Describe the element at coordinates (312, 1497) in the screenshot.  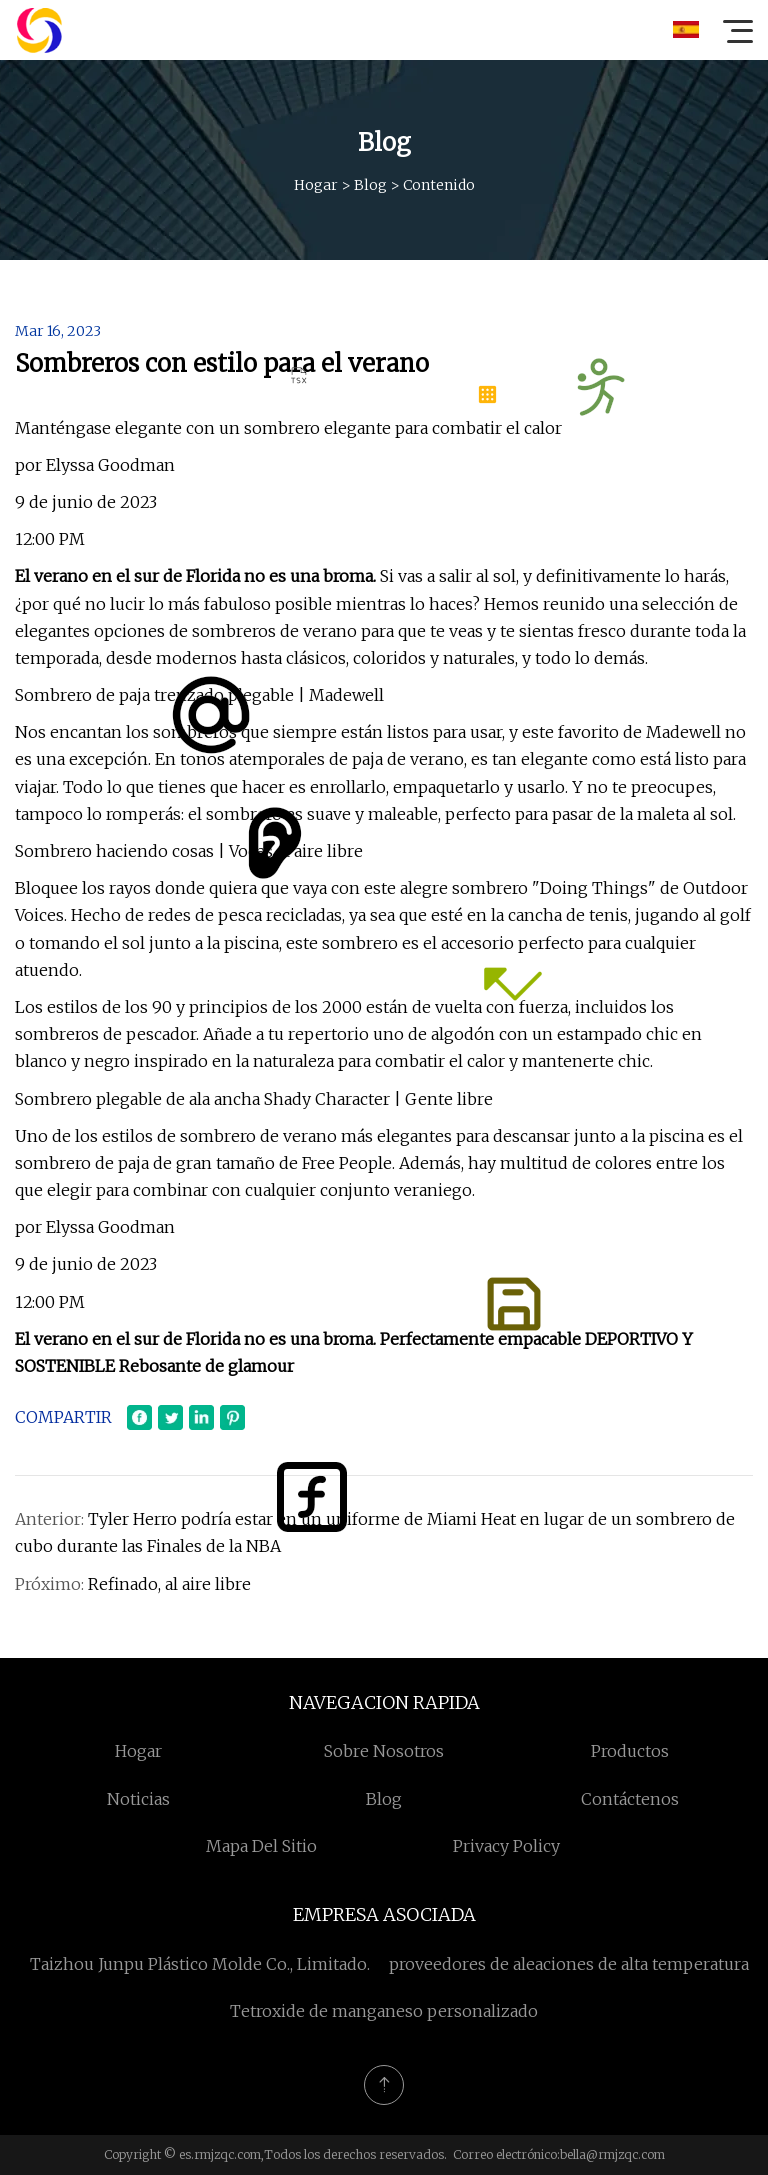
I see `access mathematical functions or formulas` at that location.